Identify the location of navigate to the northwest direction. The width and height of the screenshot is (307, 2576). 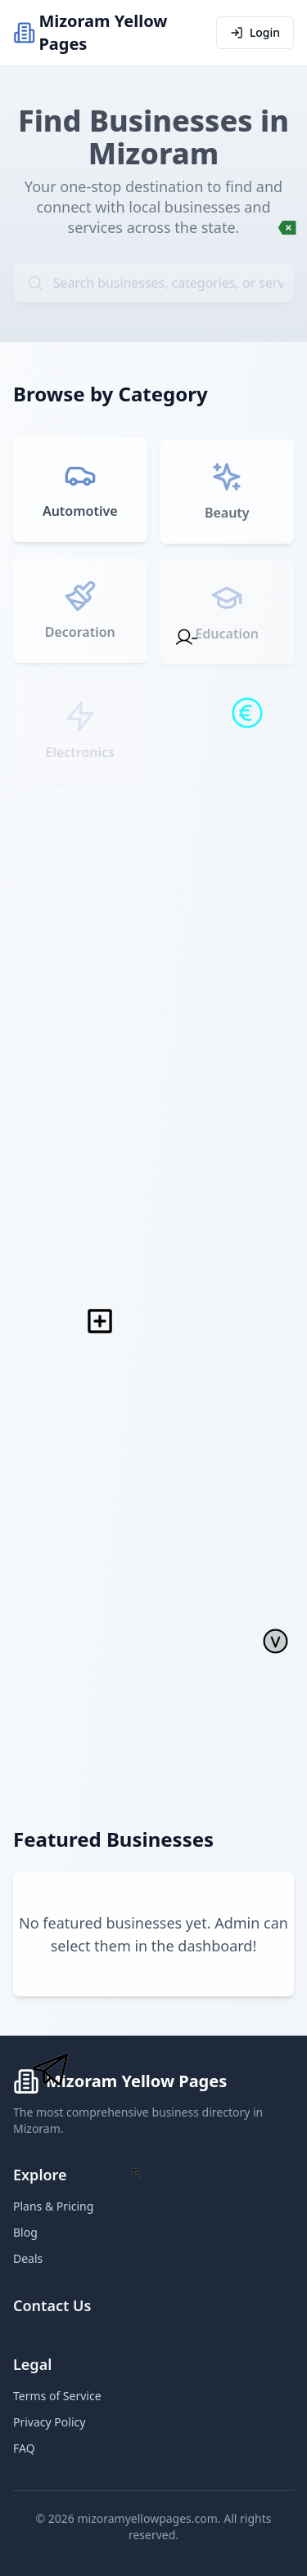
(137, 2173).